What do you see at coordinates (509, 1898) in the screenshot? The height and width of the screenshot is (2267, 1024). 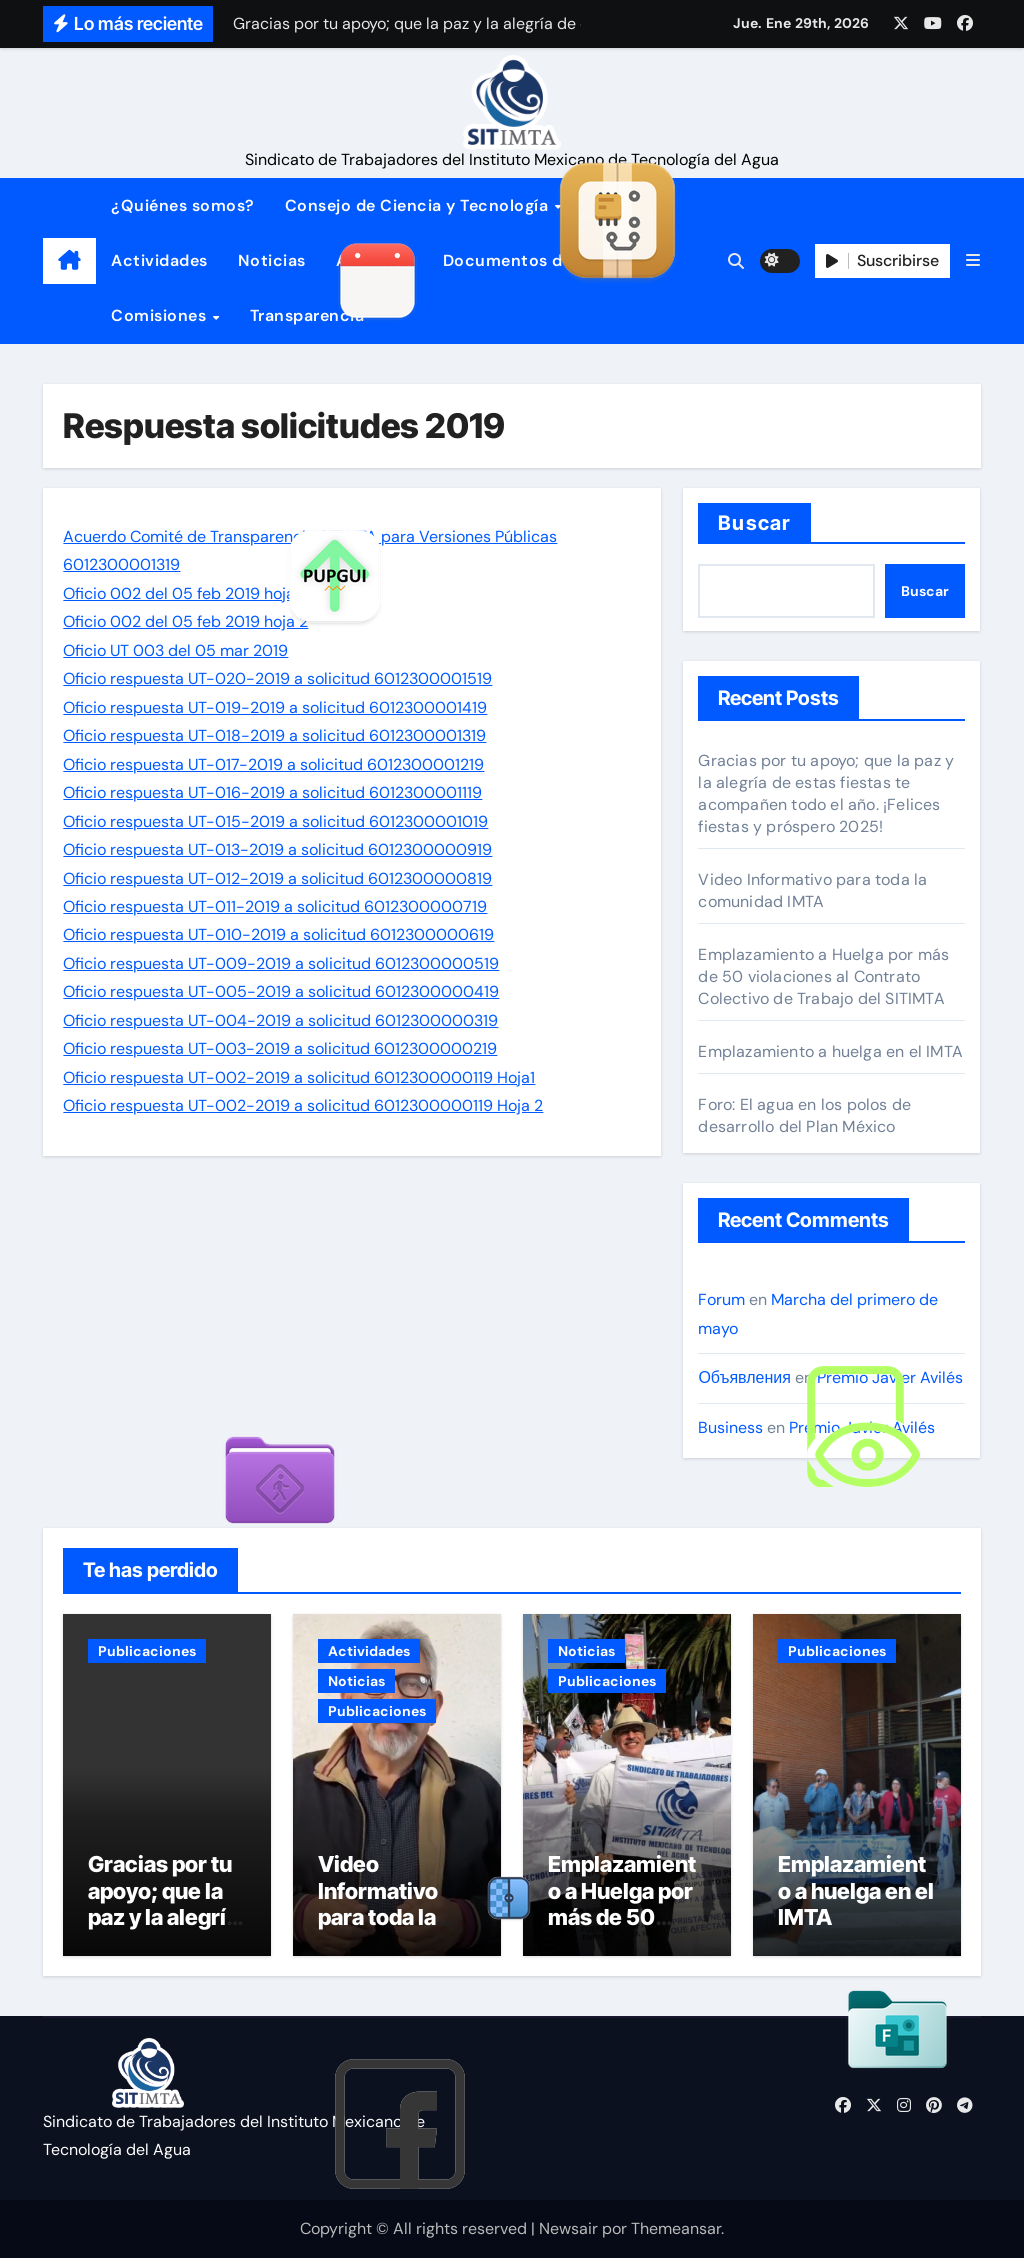 I see `open Upscayl image upscaling app` at bounding box center [509, 1898].